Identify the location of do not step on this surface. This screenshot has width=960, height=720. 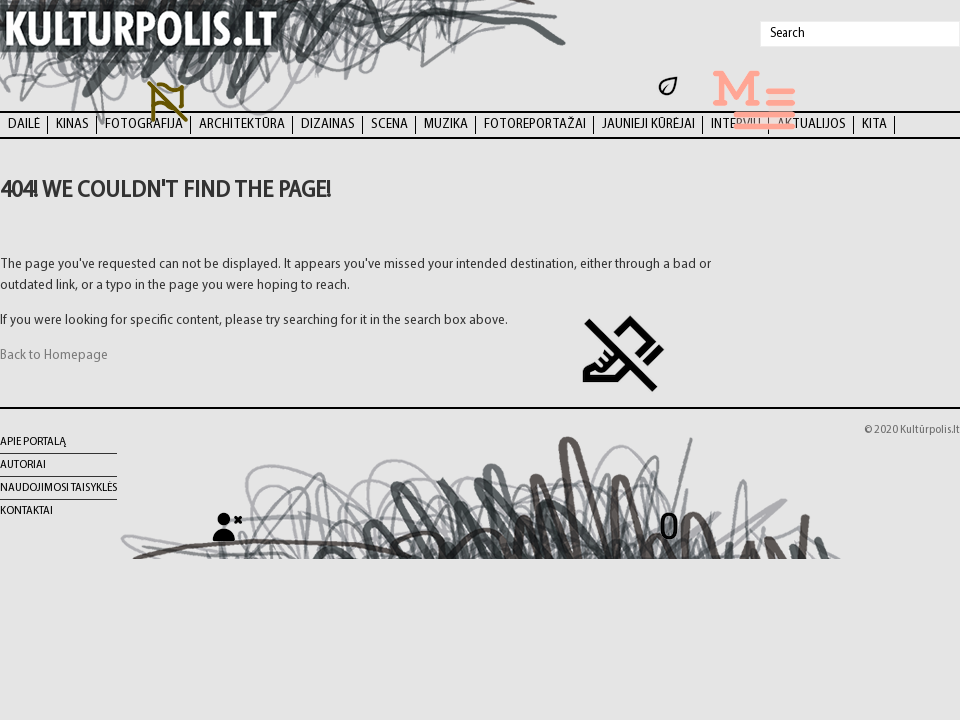
(623, 352).